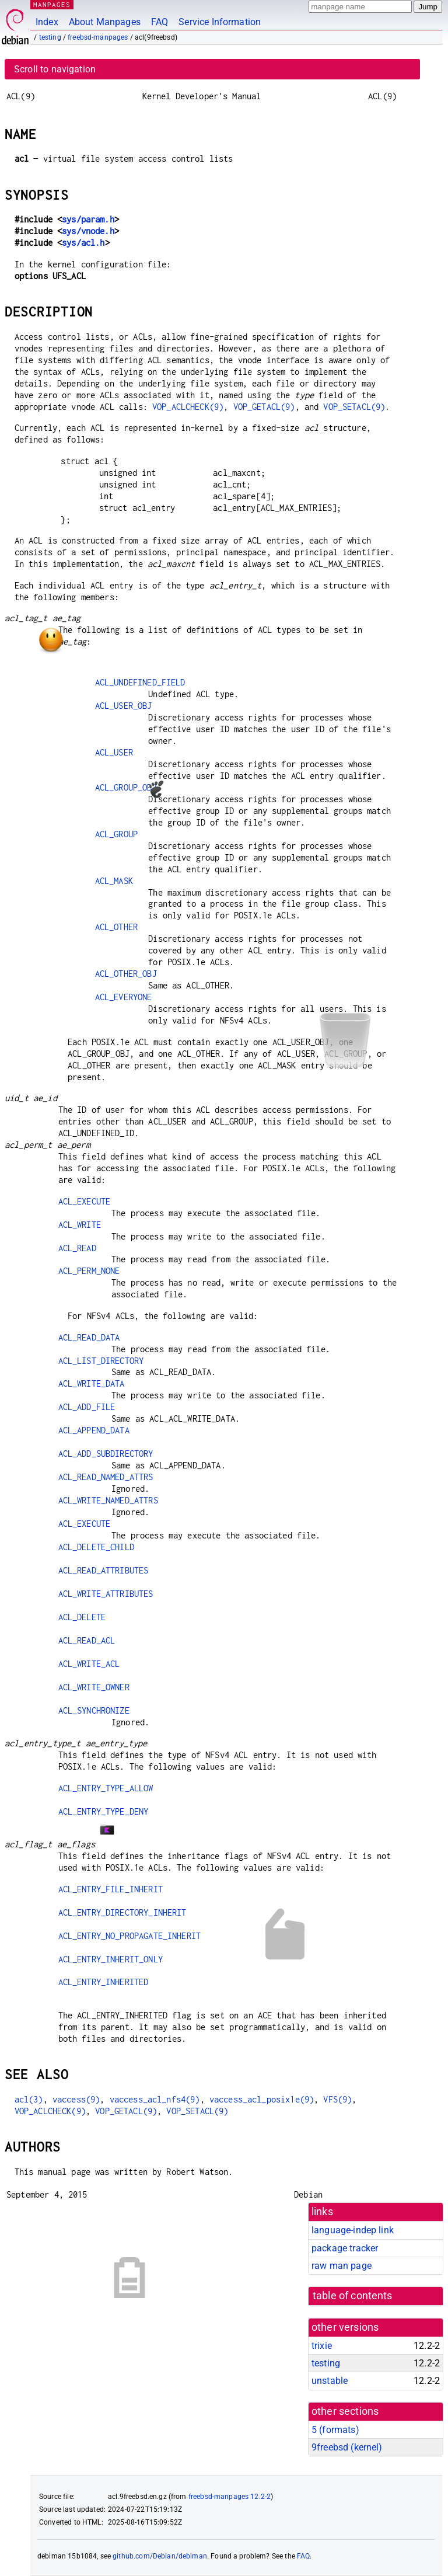 This screenshot has height=2576, width=448. Describe the element at coordinates (345, 1039) in the screenshot. I see `open the trash to view deleted items` at that location.